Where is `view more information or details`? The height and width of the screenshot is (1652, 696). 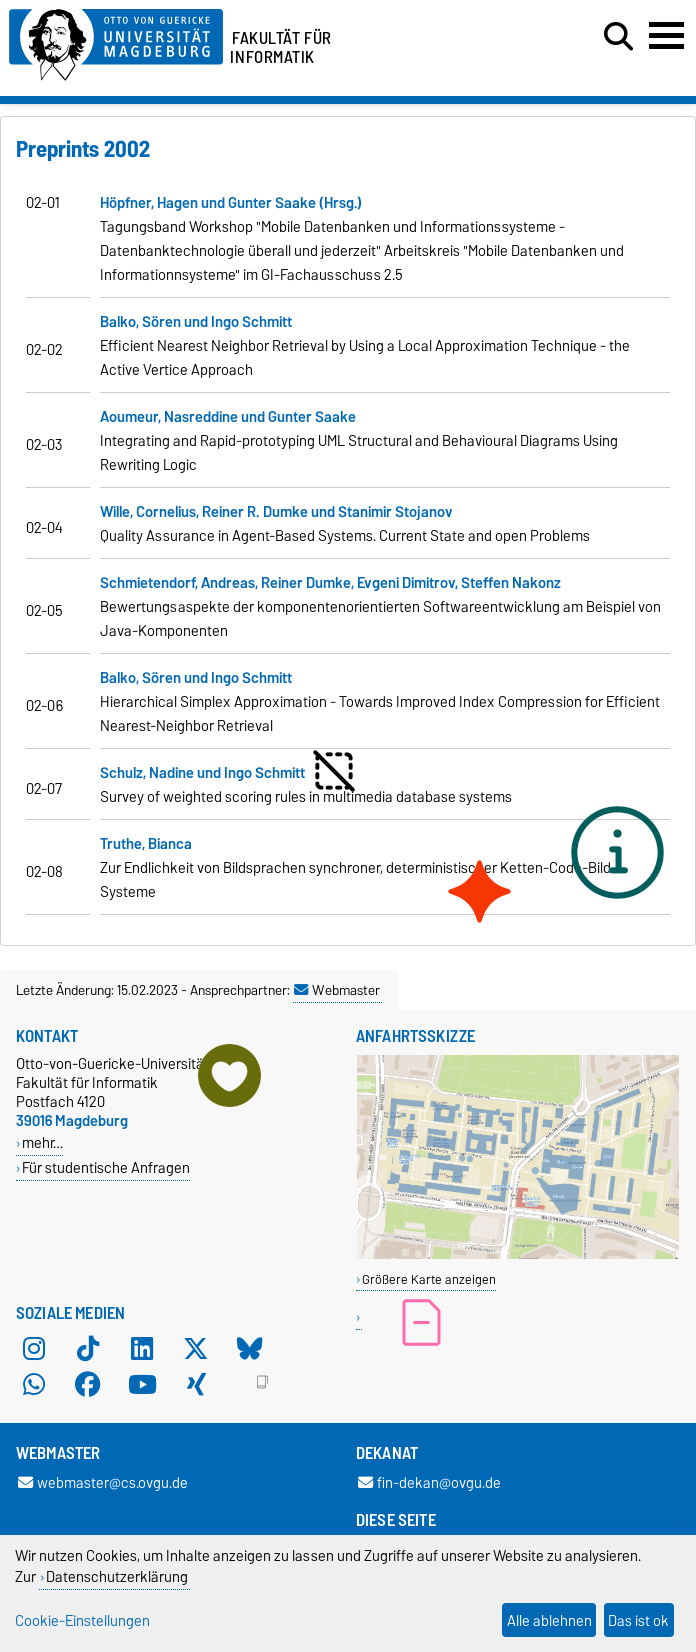
view more information or details is located at coordinates (617, 852).